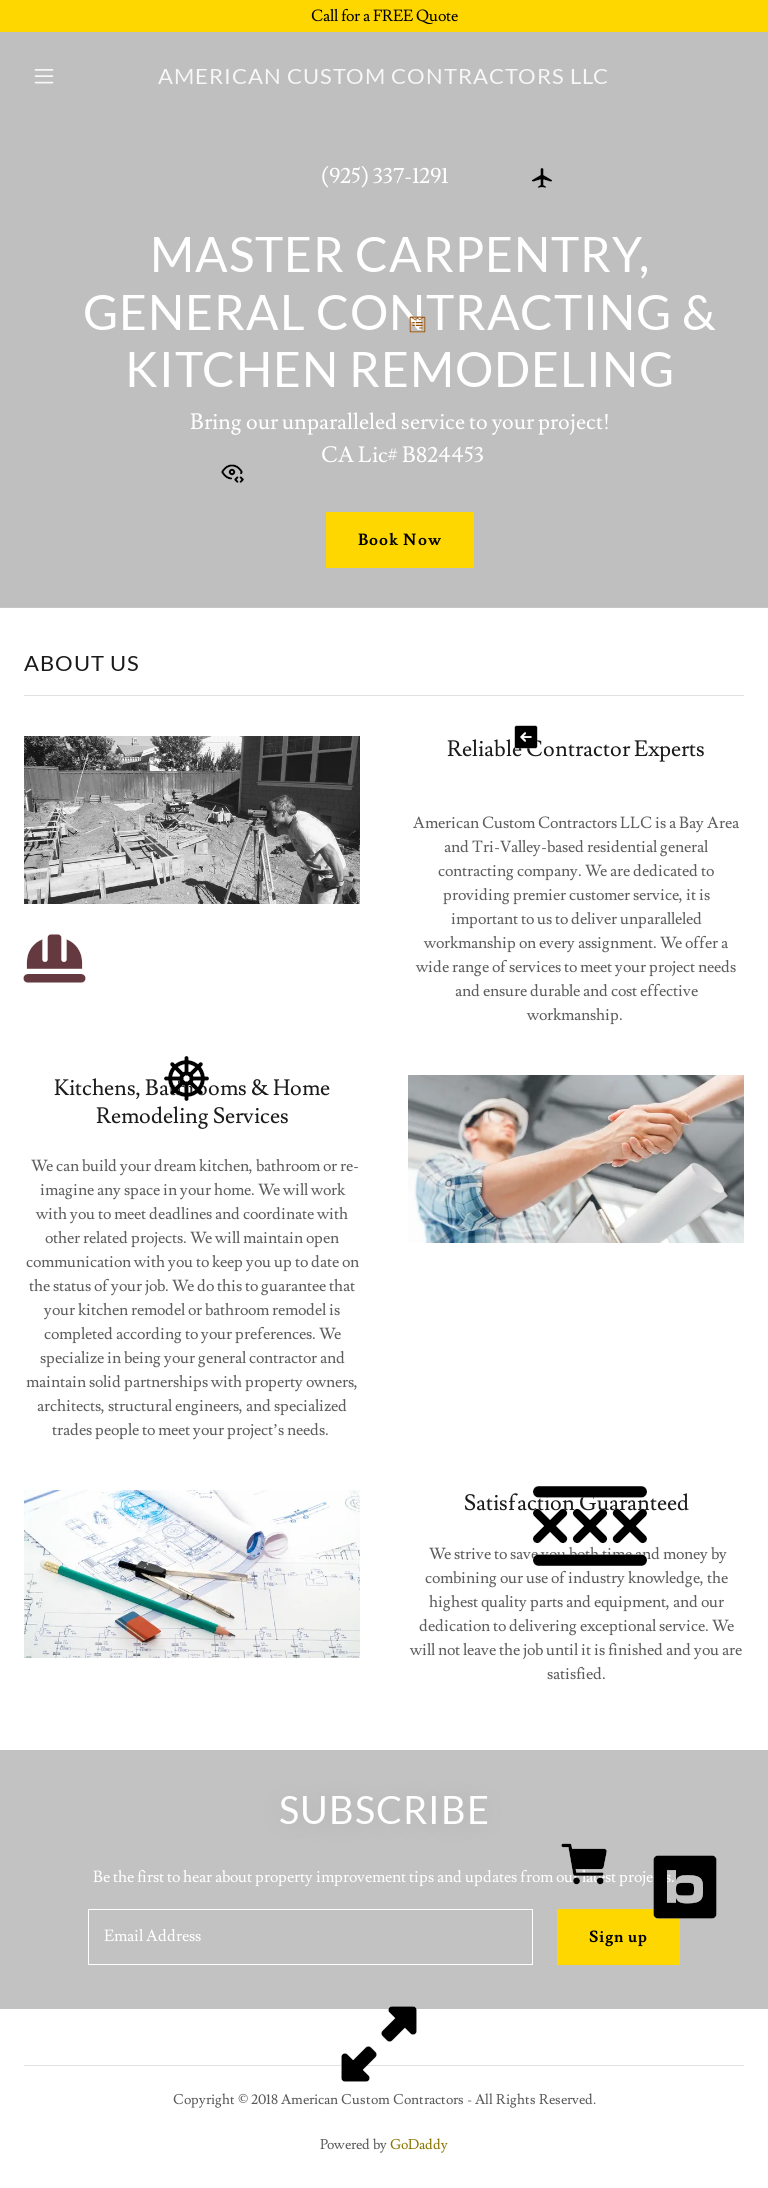 This screenshot has width=768, height=2188. Describe the element at coordinates (526, 737) in the screenshot. I see `go back to the previous screen` at that location.